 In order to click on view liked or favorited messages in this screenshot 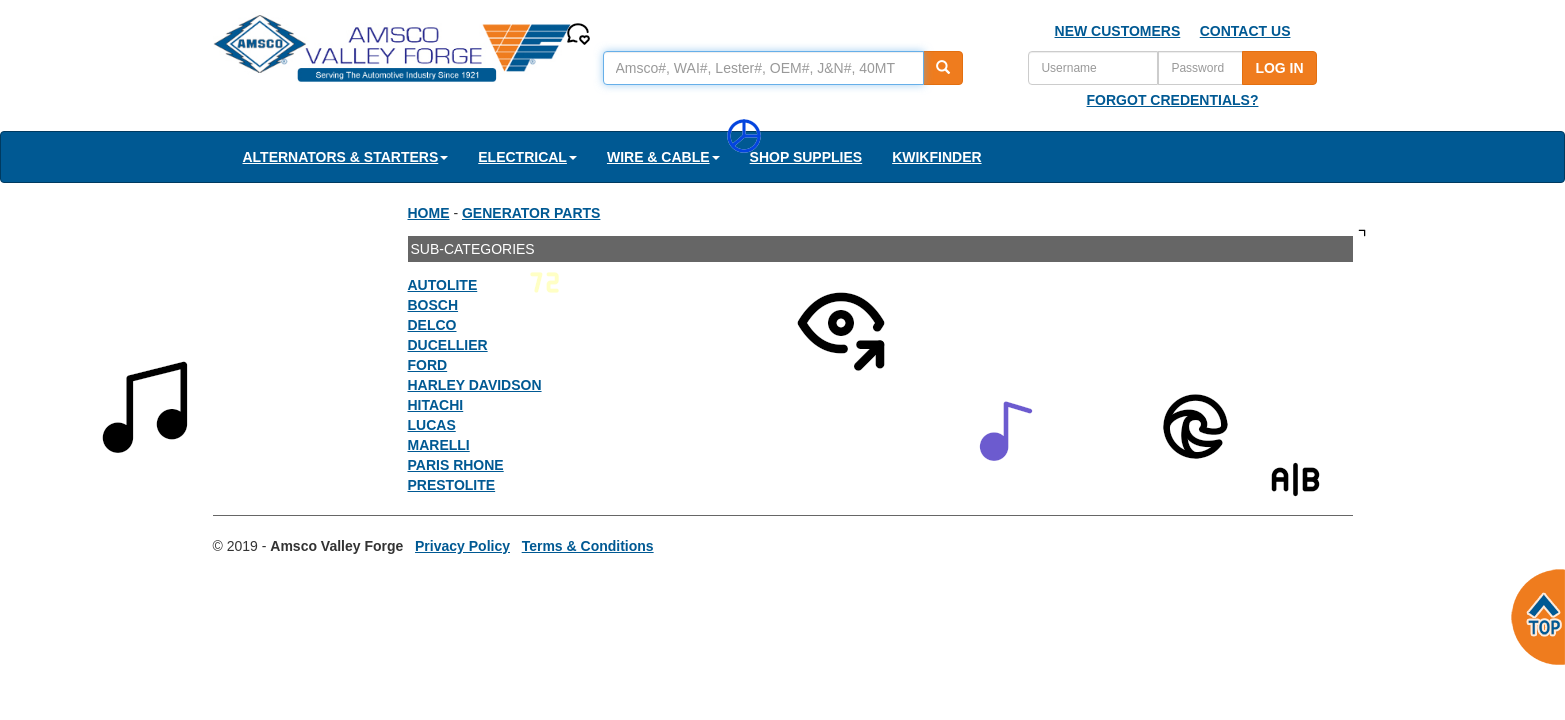, I will do `click(578, 33)`.